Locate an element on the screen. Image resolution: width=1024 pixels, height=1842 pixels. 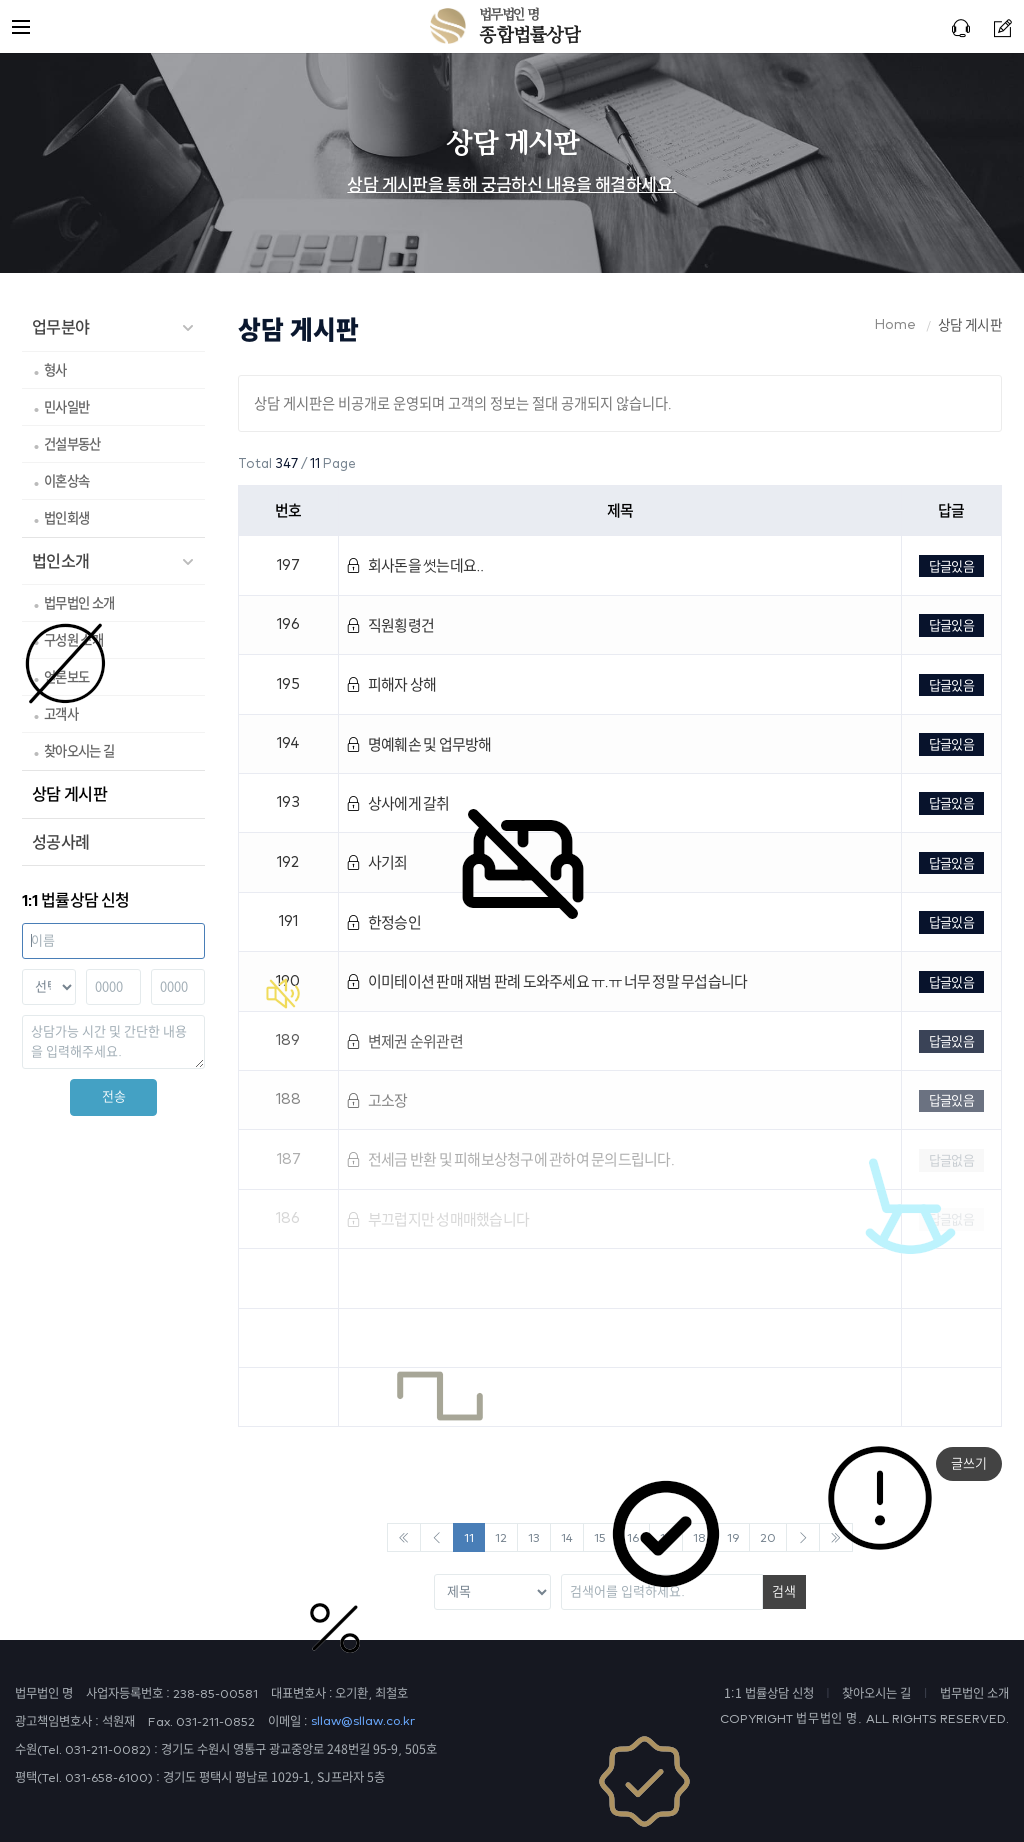
indicates furniture or seating is unavailable is located at coordinates (523, 864).